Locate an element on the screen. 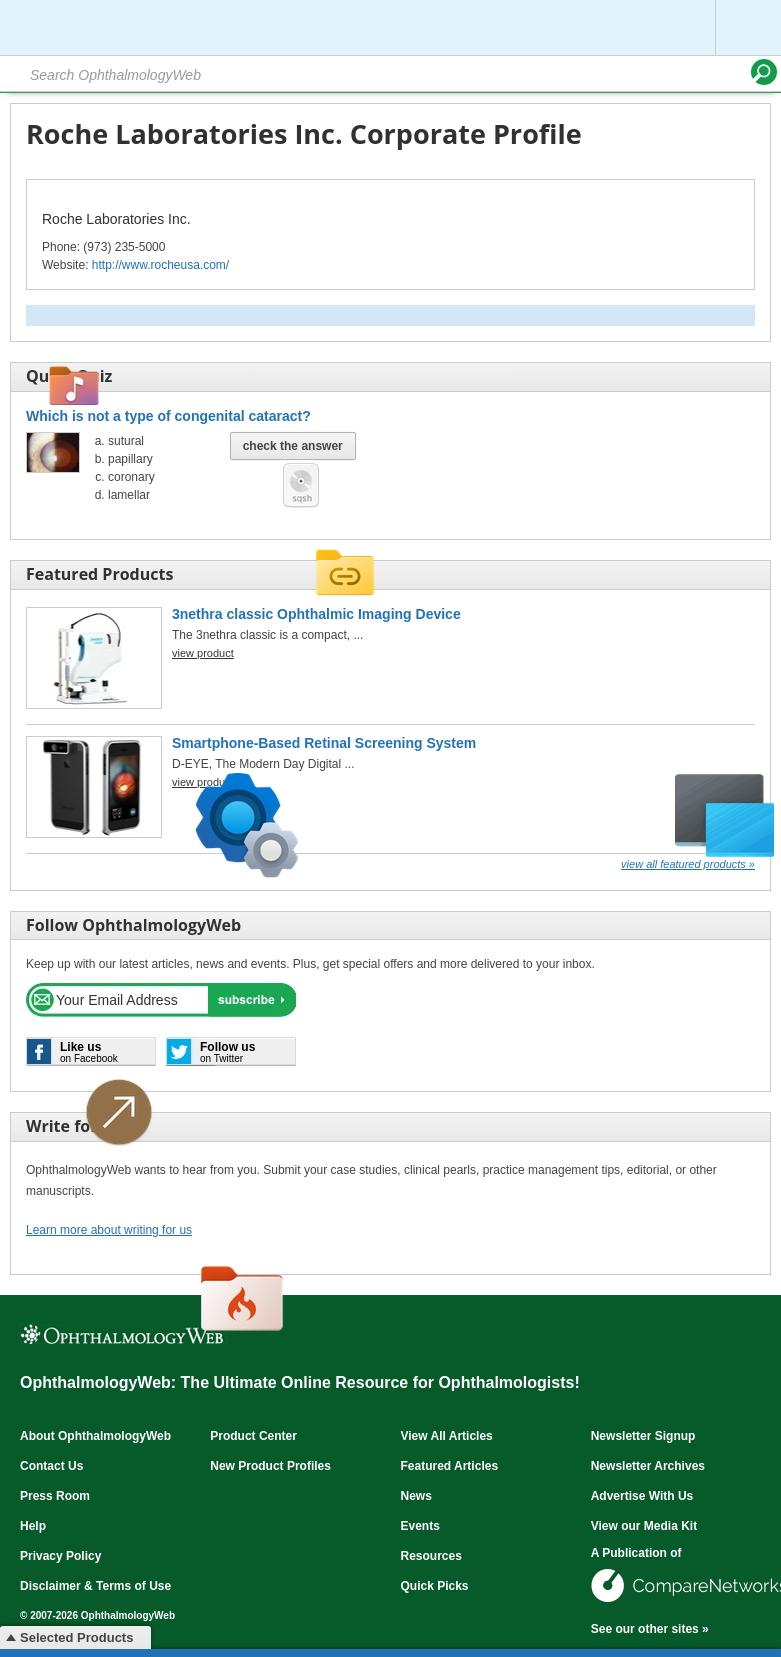  open your music folder is located at coordinates (74, 387).